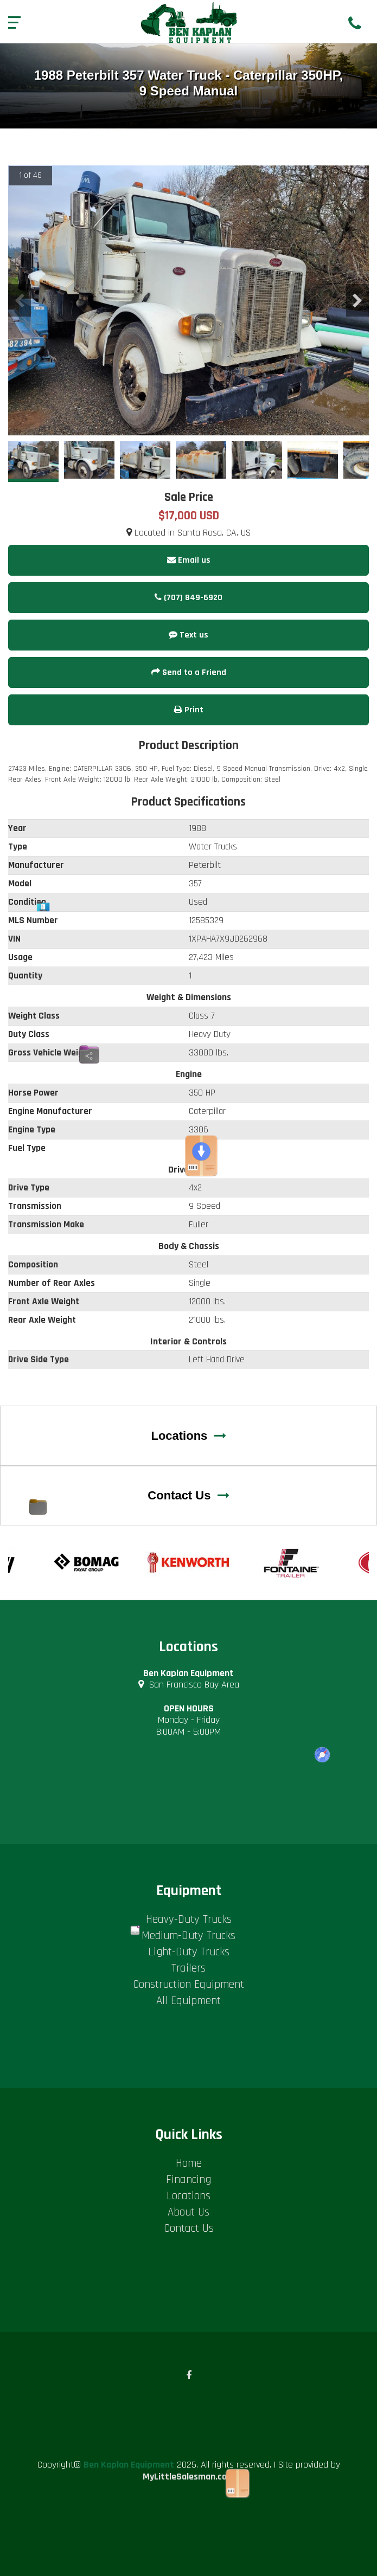 This screenshot has height=2576, width=377. I want to click on install a new application or software package, so click(238, 2483).